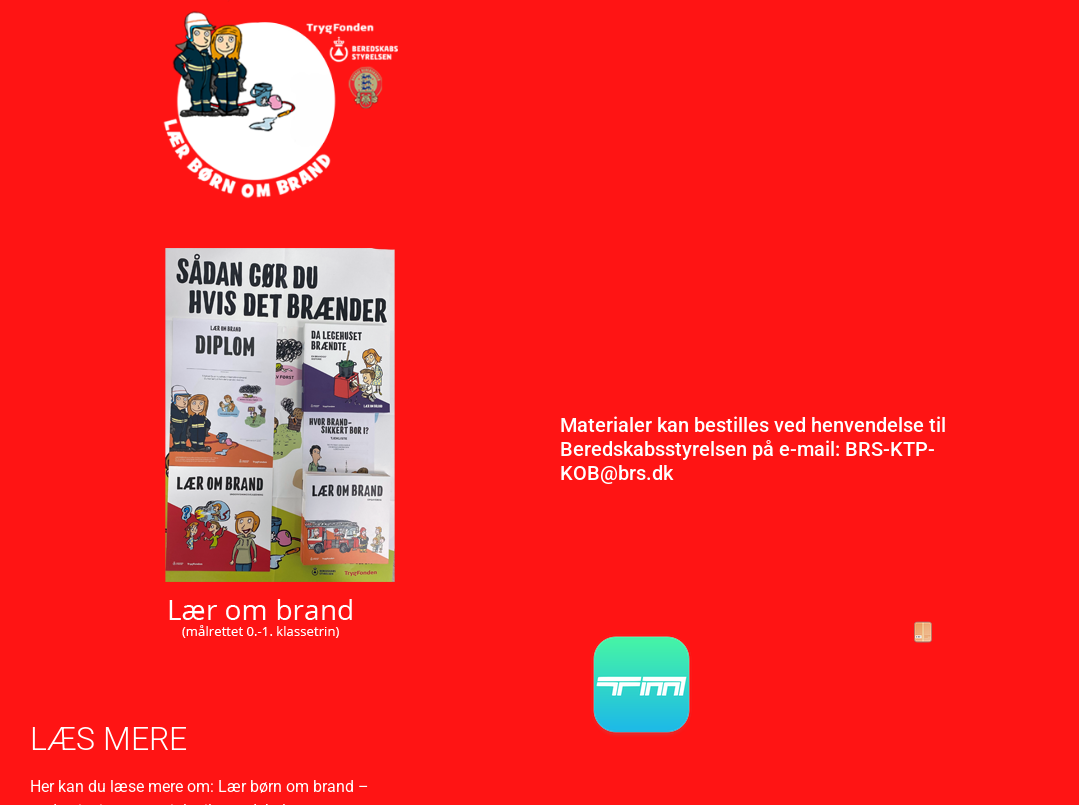  Describe the element at coordinates (641, 684) in the screenshot. I see `launch trackmania racing game` at that location.